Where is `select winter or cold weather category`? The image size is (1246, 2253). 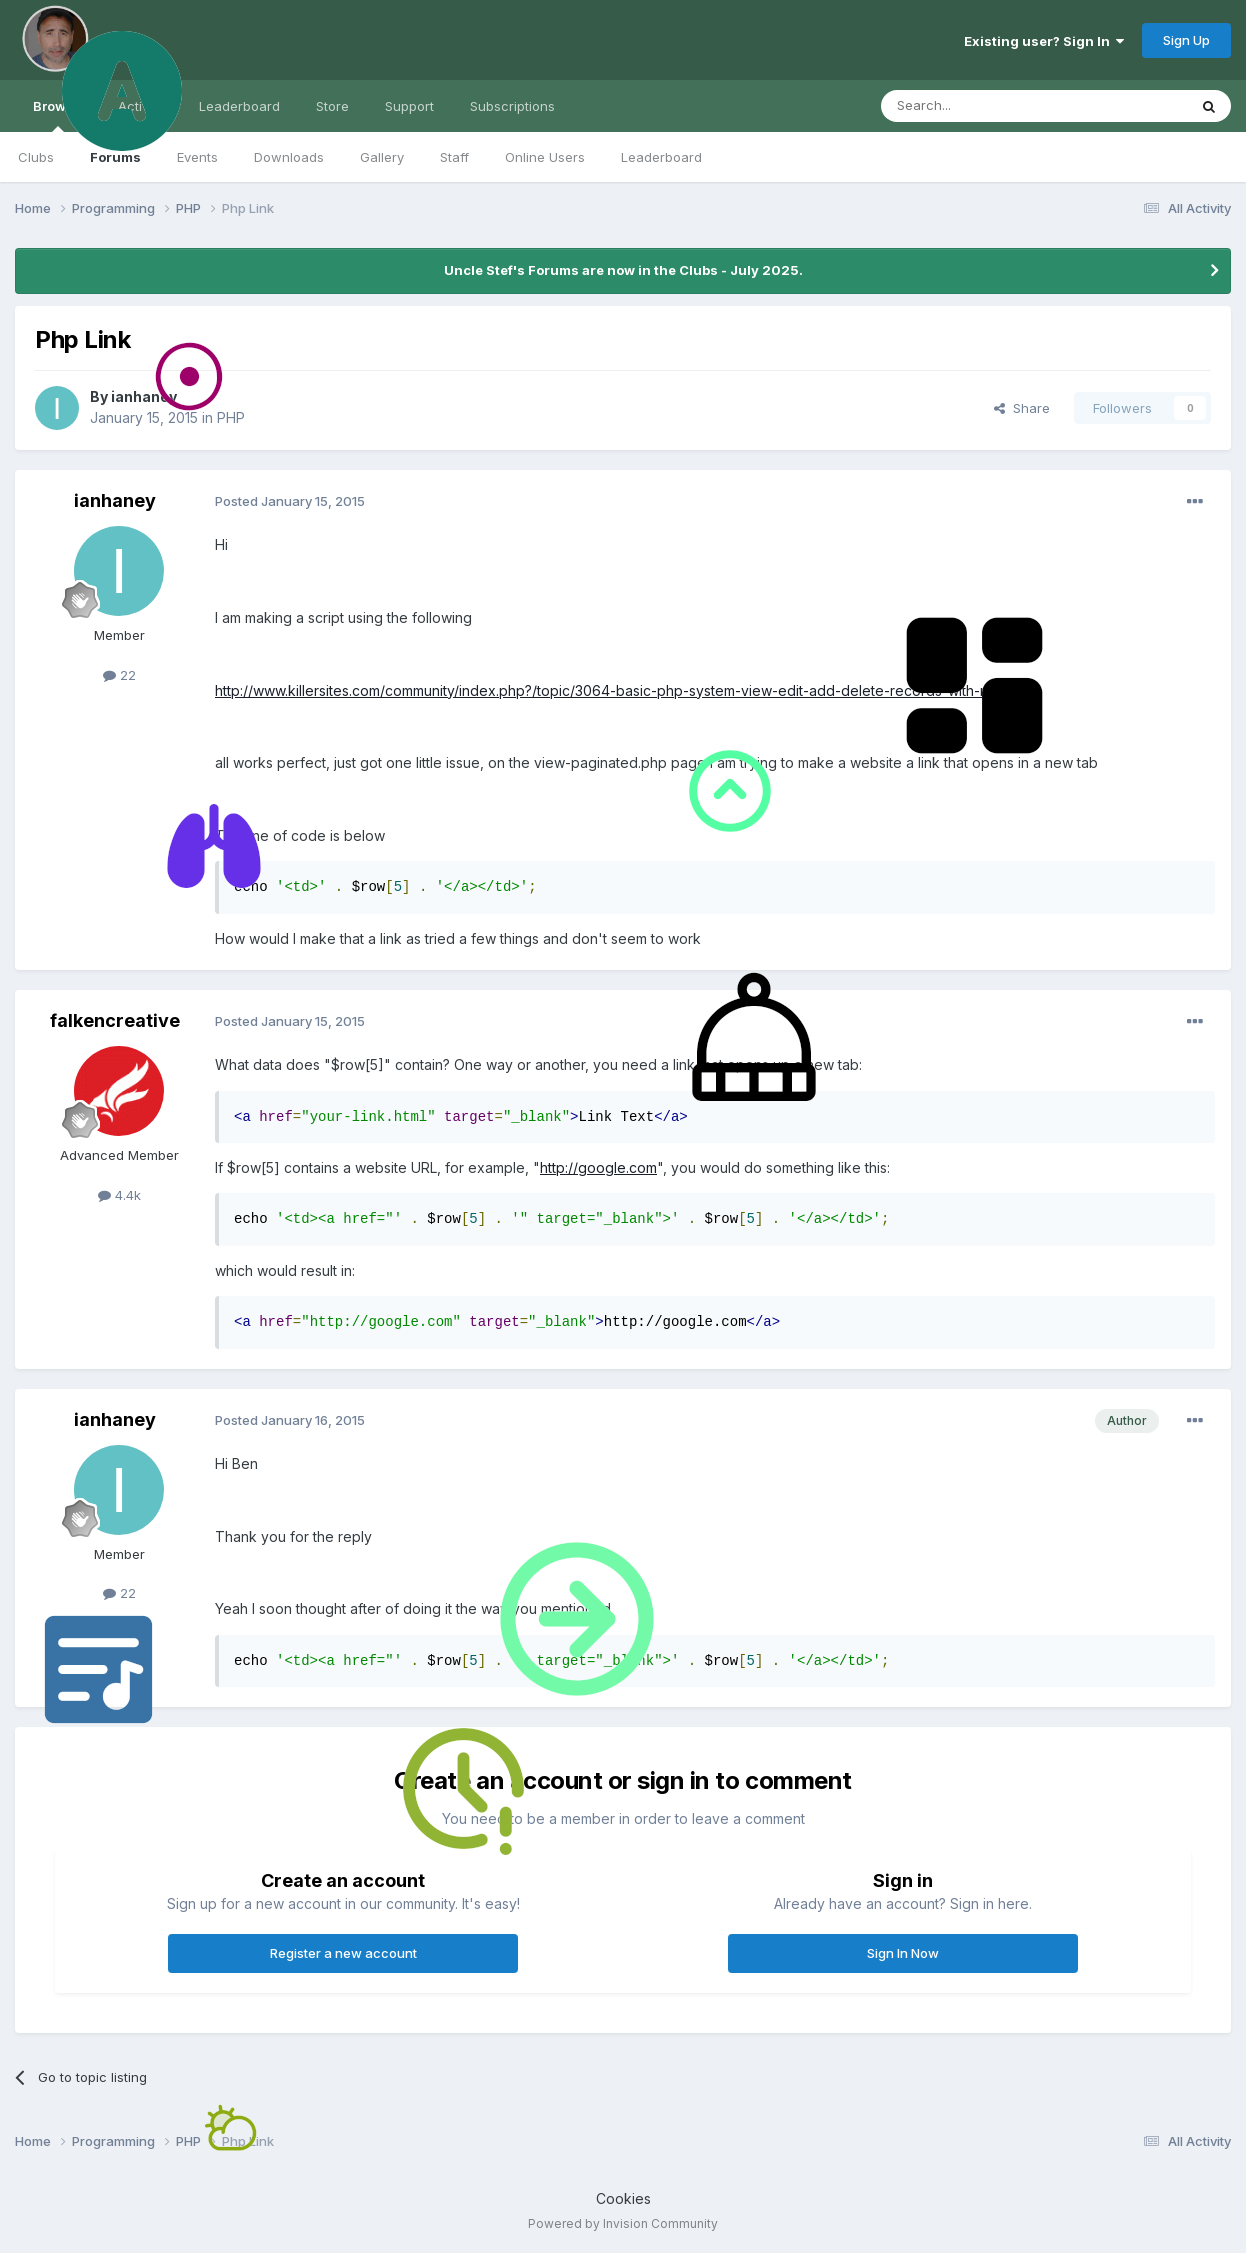
select winter or cold weather category is located at coordinates (754, 1044).